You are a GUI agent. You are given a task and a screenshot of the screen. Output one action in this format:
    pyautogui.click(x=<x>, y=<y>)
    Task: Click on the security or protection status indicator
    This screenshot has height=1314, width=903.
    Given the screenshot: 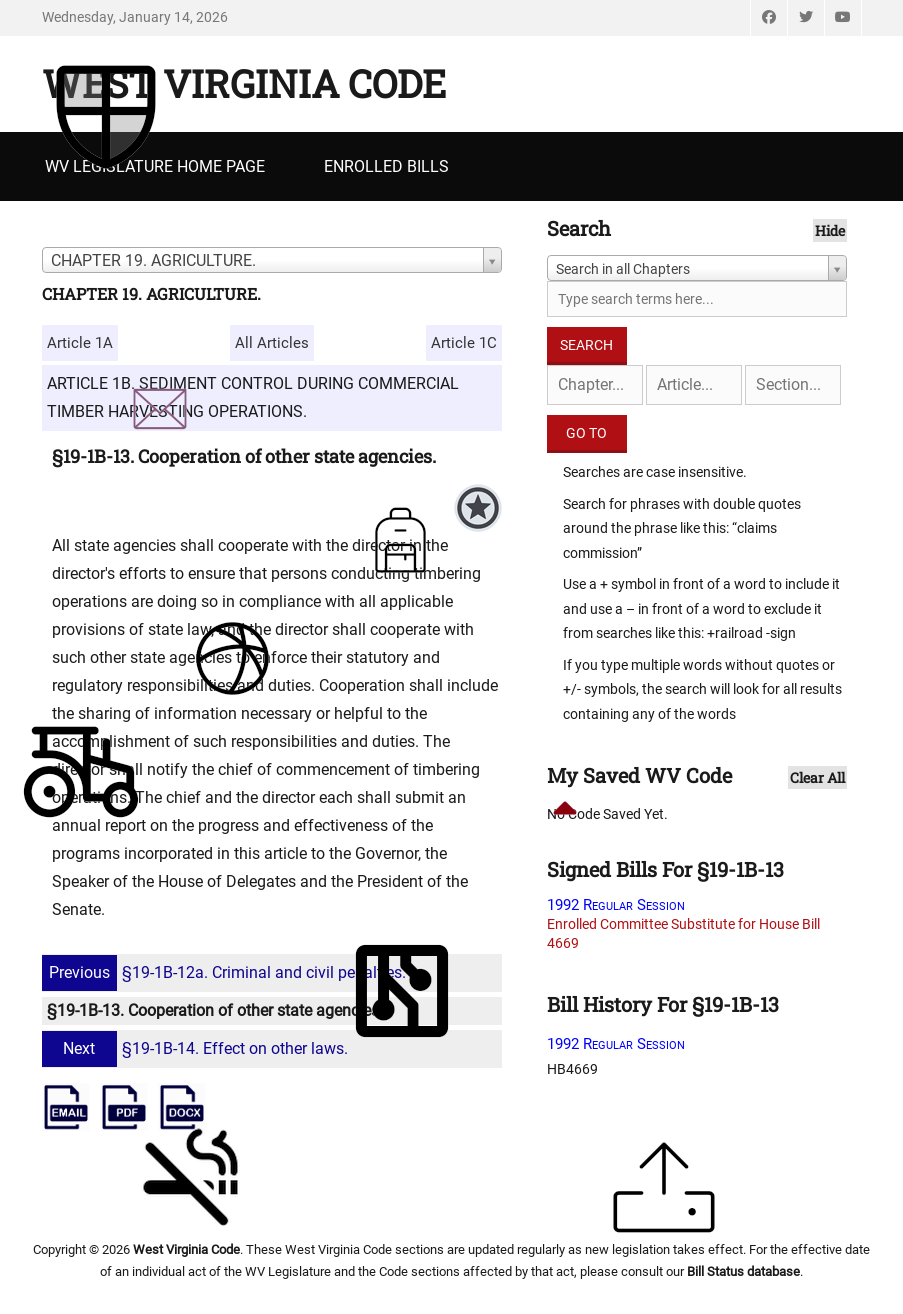 What is the action you would take?
    pyautogui.click(x=106, y=111)
    